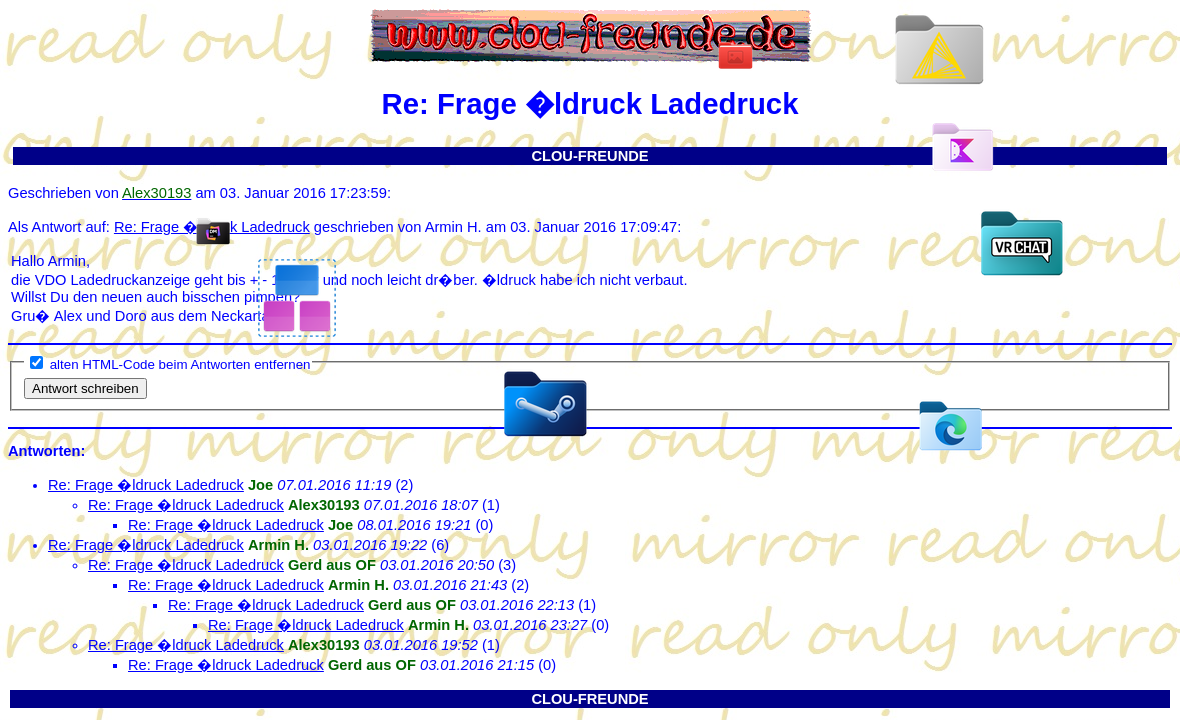 The height and width of the screenshot is (720, 1180). Describe the element at coordinates (213, 232) in the screenshot. I see `open JetBrains dotMemory project folder` at that location.